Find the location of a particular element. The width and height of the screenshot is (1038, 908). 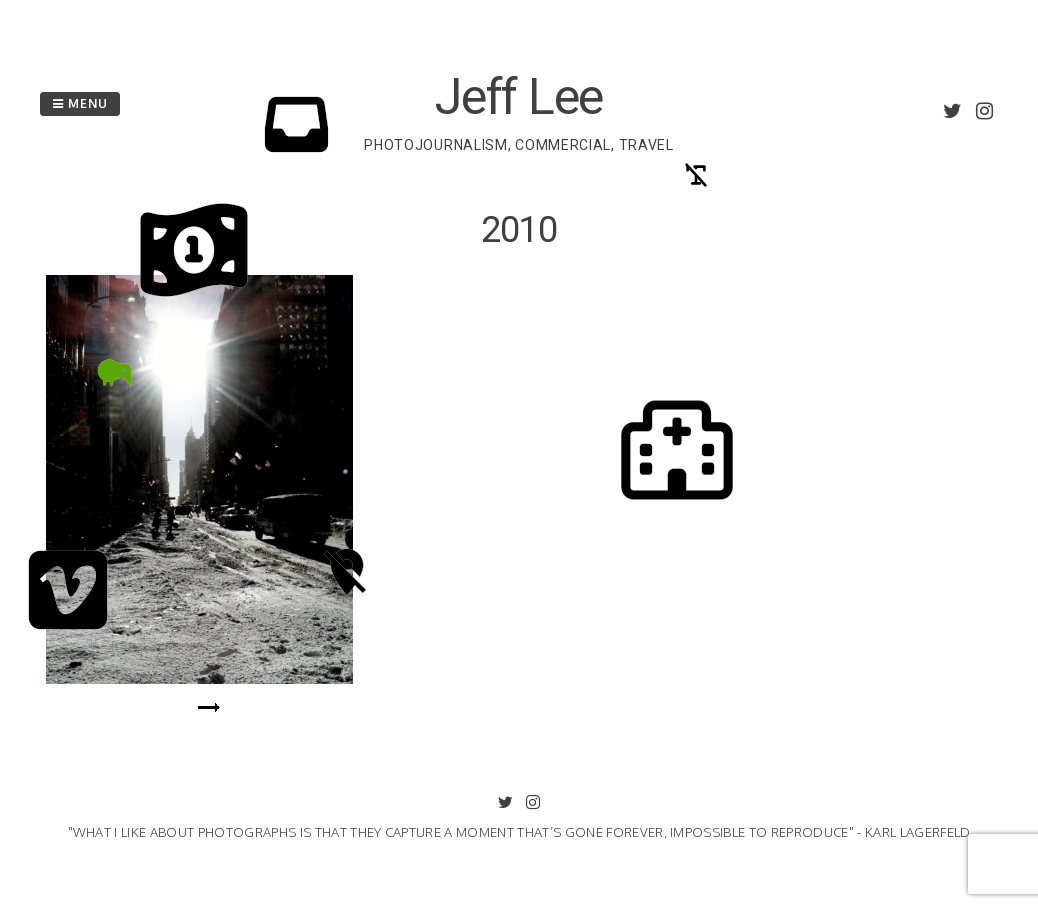

disable location services is located at coordinates (347, 572).